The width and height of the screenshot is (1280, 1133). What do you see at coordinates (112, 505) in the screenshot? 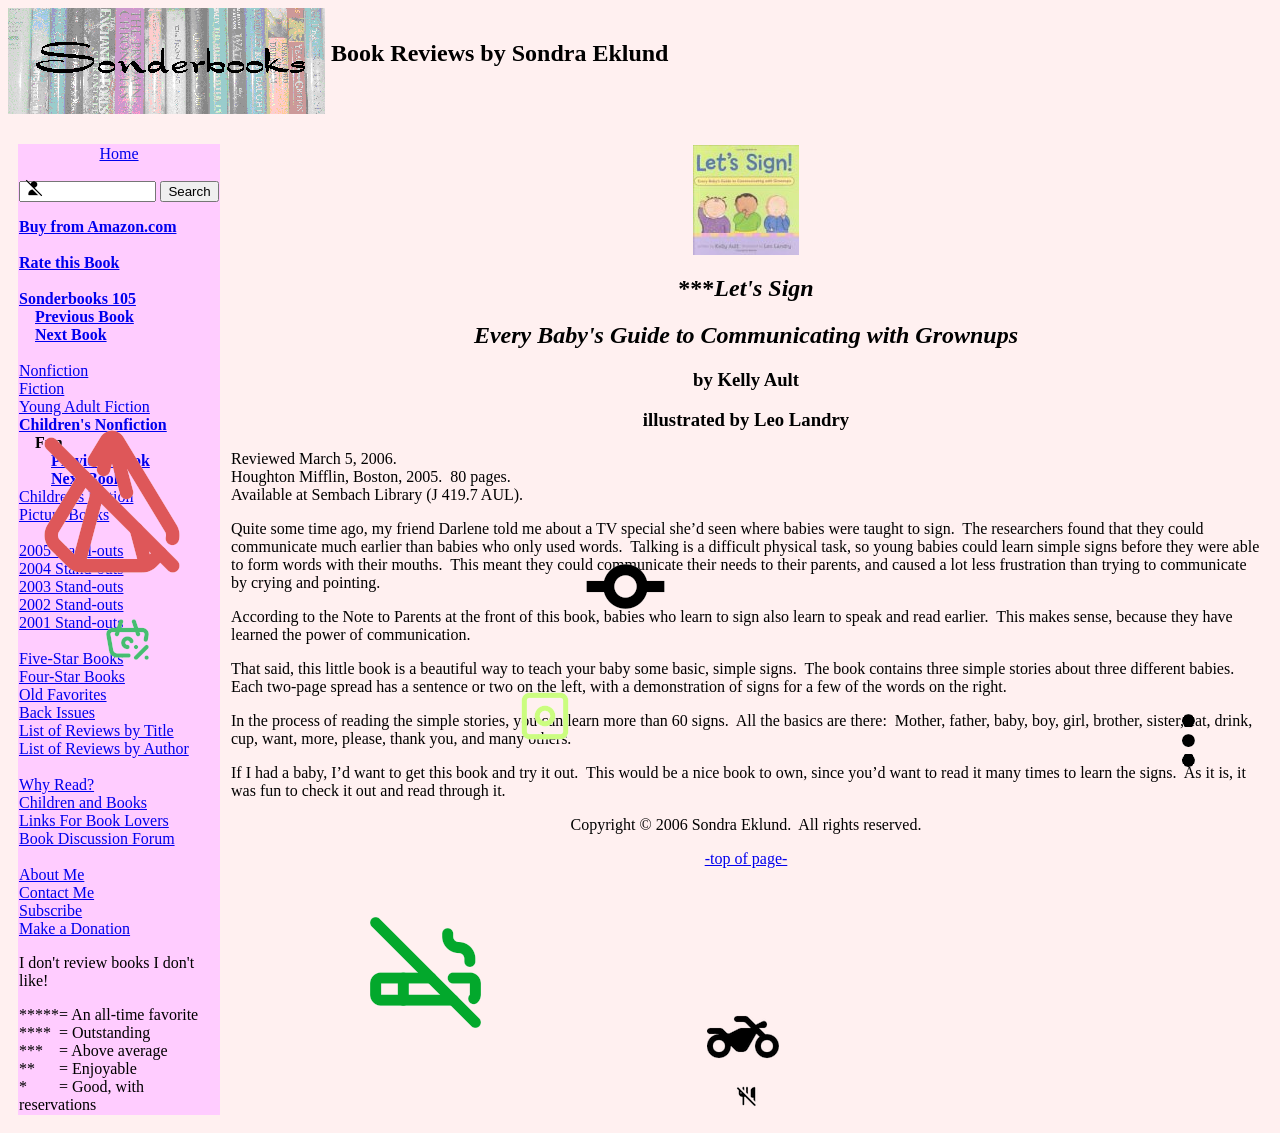
I see `disable 3D object rendering` at bounding box center [112, 505].